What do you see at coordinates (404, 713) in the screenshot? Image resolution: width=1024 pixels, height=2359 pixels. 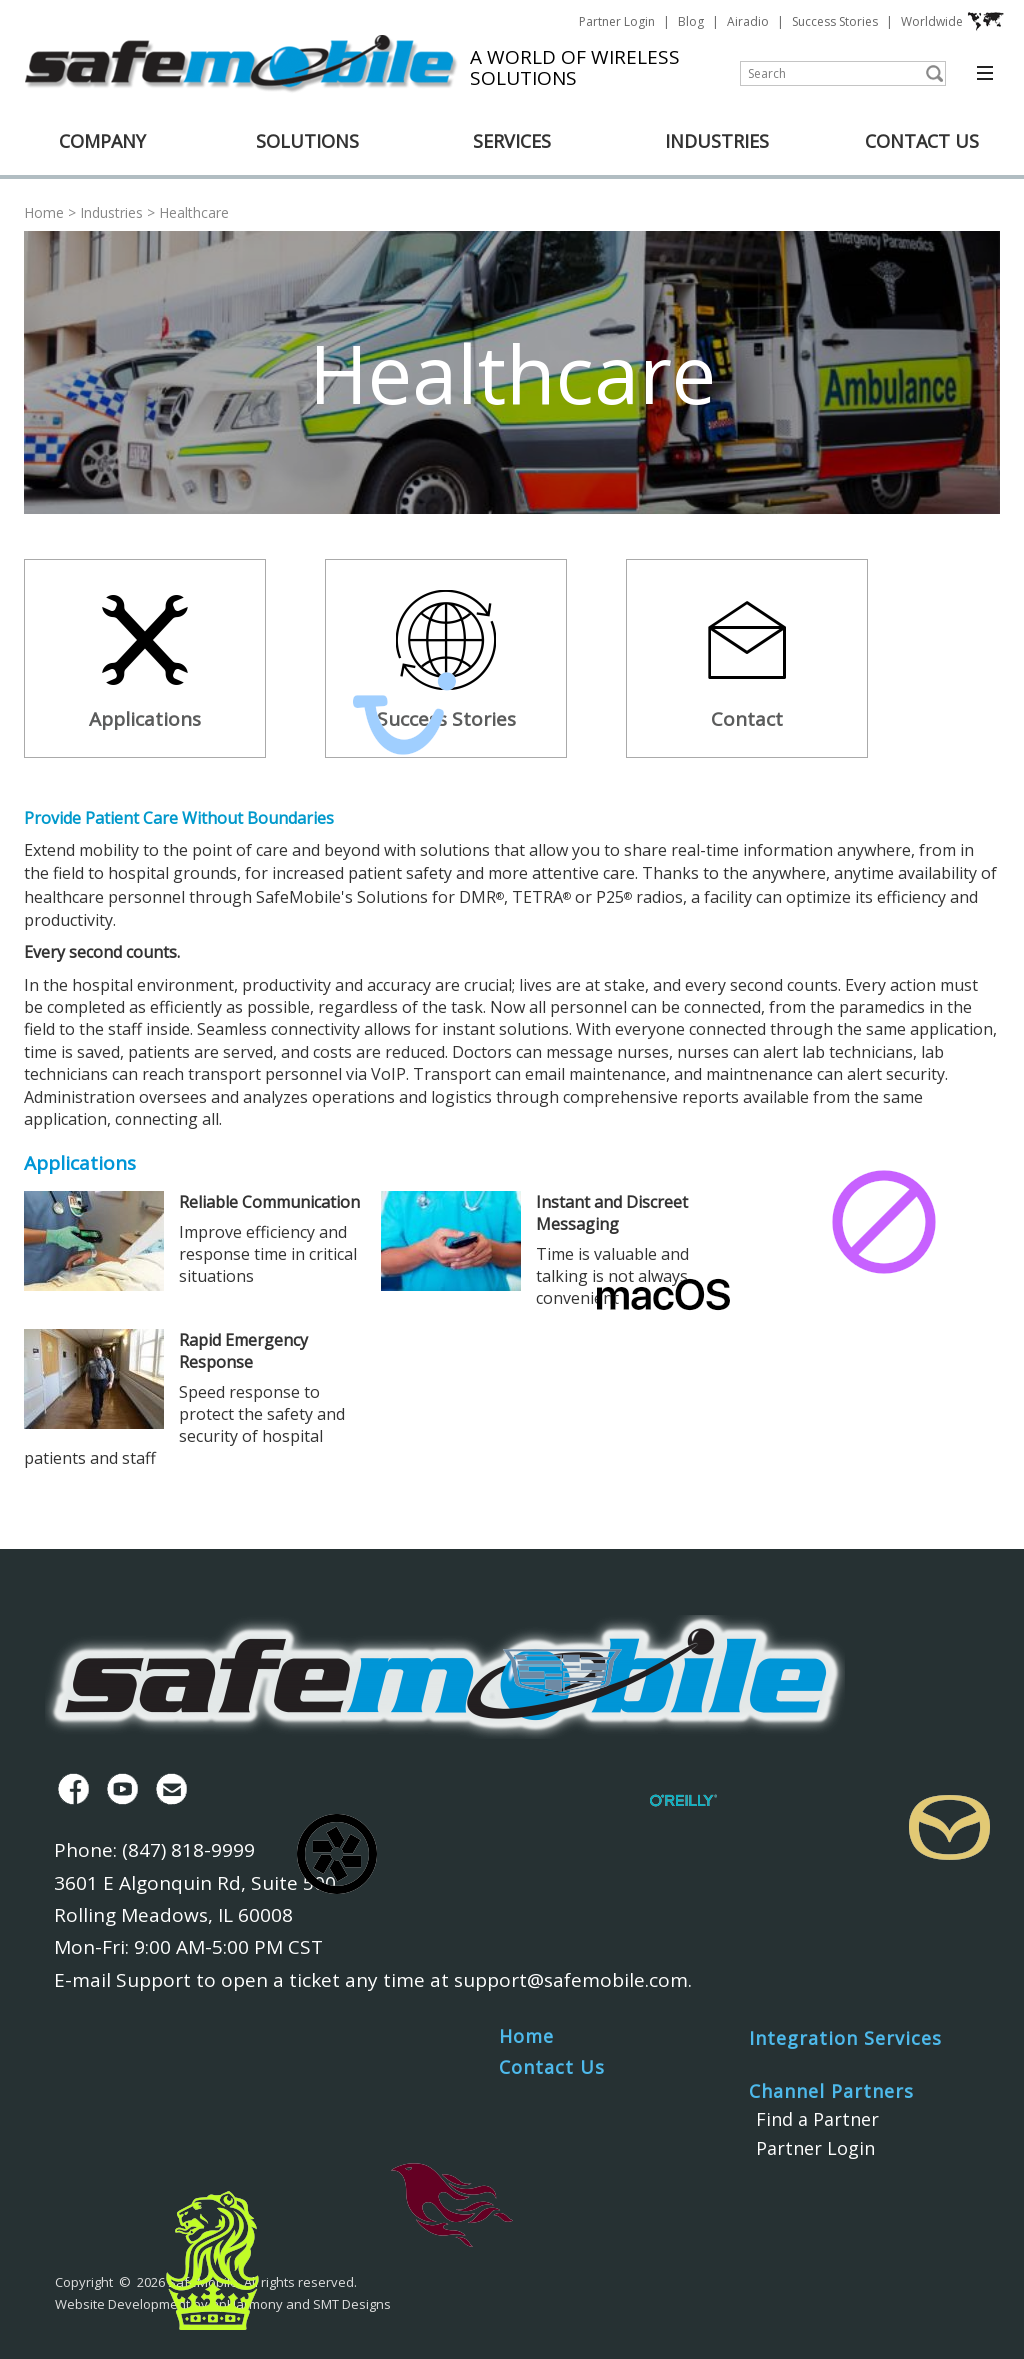 I see `TUI travel company logo` at bounding box center [404, 713].